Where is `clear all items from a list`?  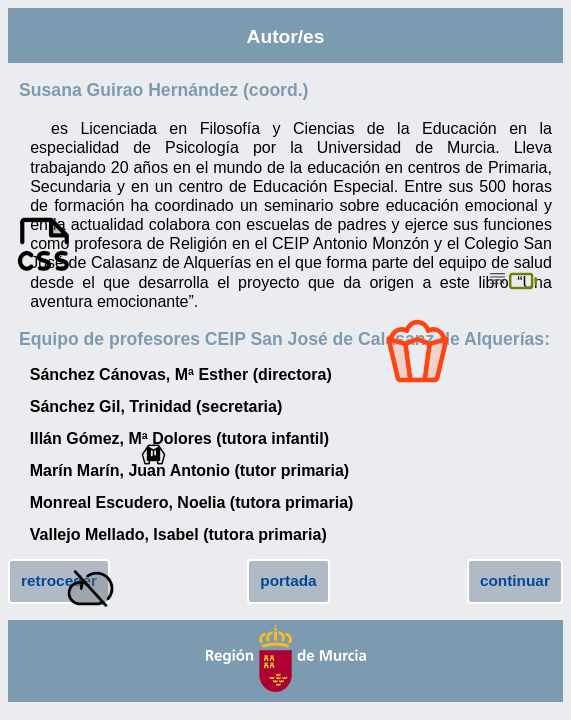 clear all items from a list is located at coordinates (497, 278).